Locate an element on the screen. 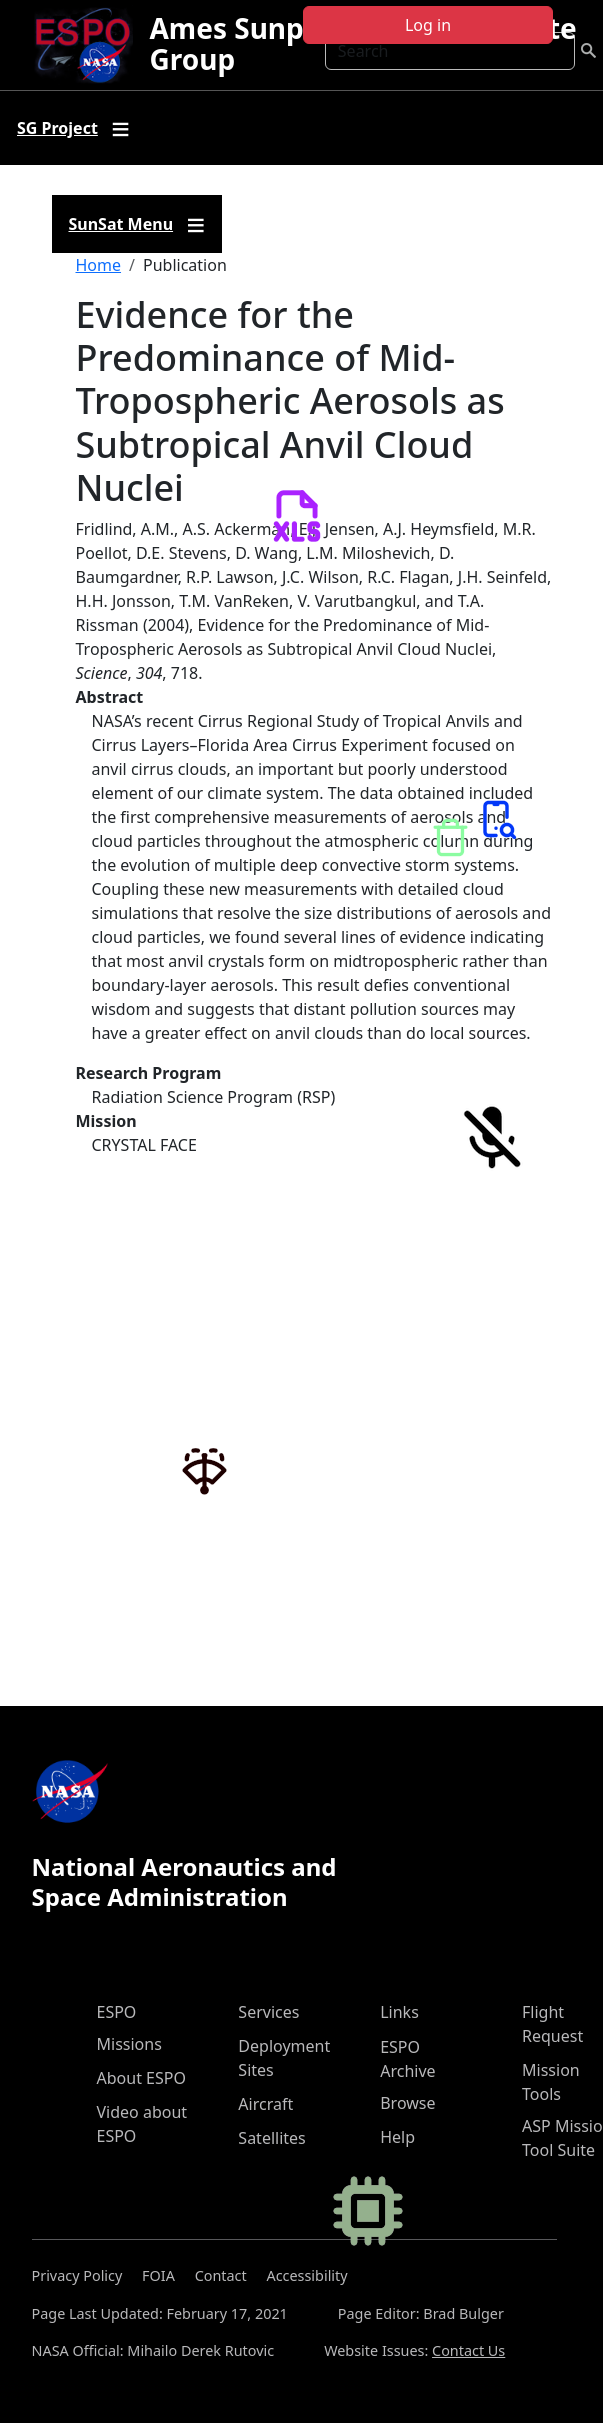 The image size is (603, 2423). mute your microphone is located at coordinates (492, 1139).